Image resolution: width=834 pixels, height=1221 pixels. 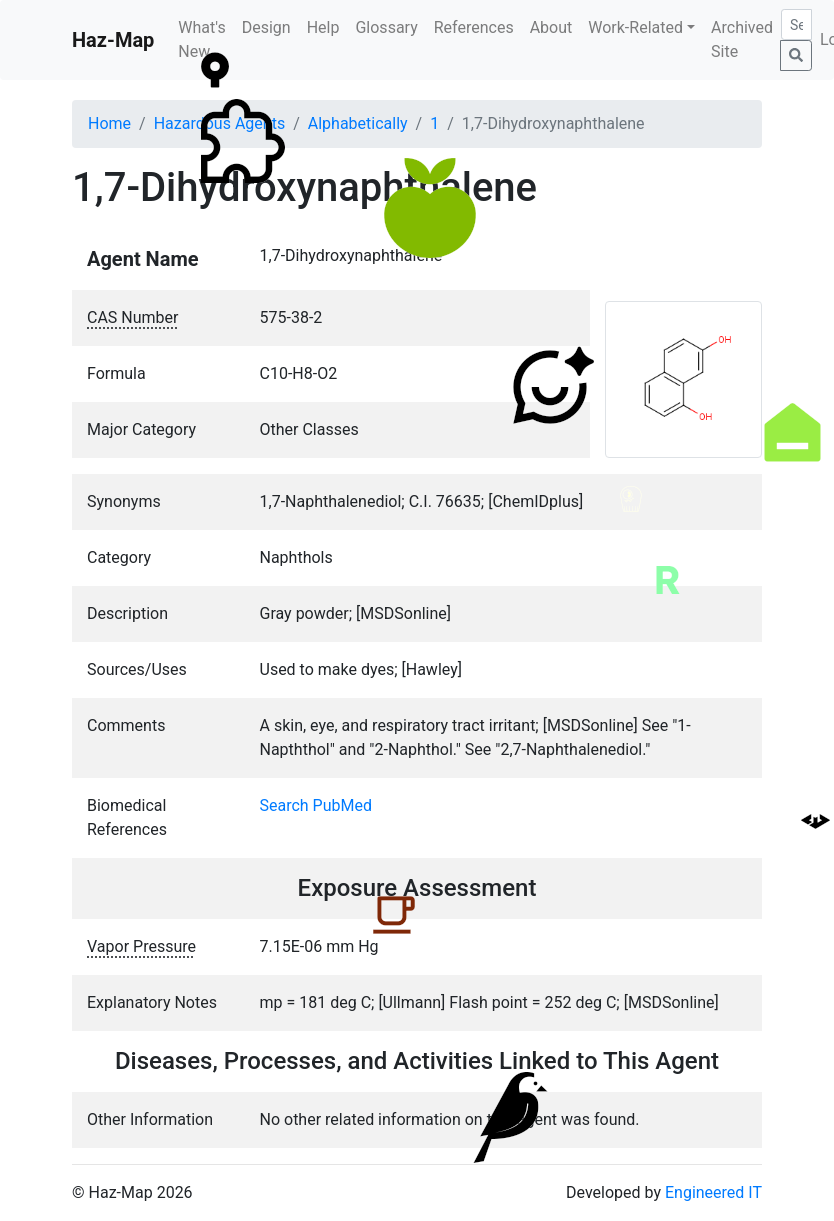 What do you see at coordinates (631, 499) in the screenshot?
I see `ScyllaDB logo` at bounding box center [631, 499].